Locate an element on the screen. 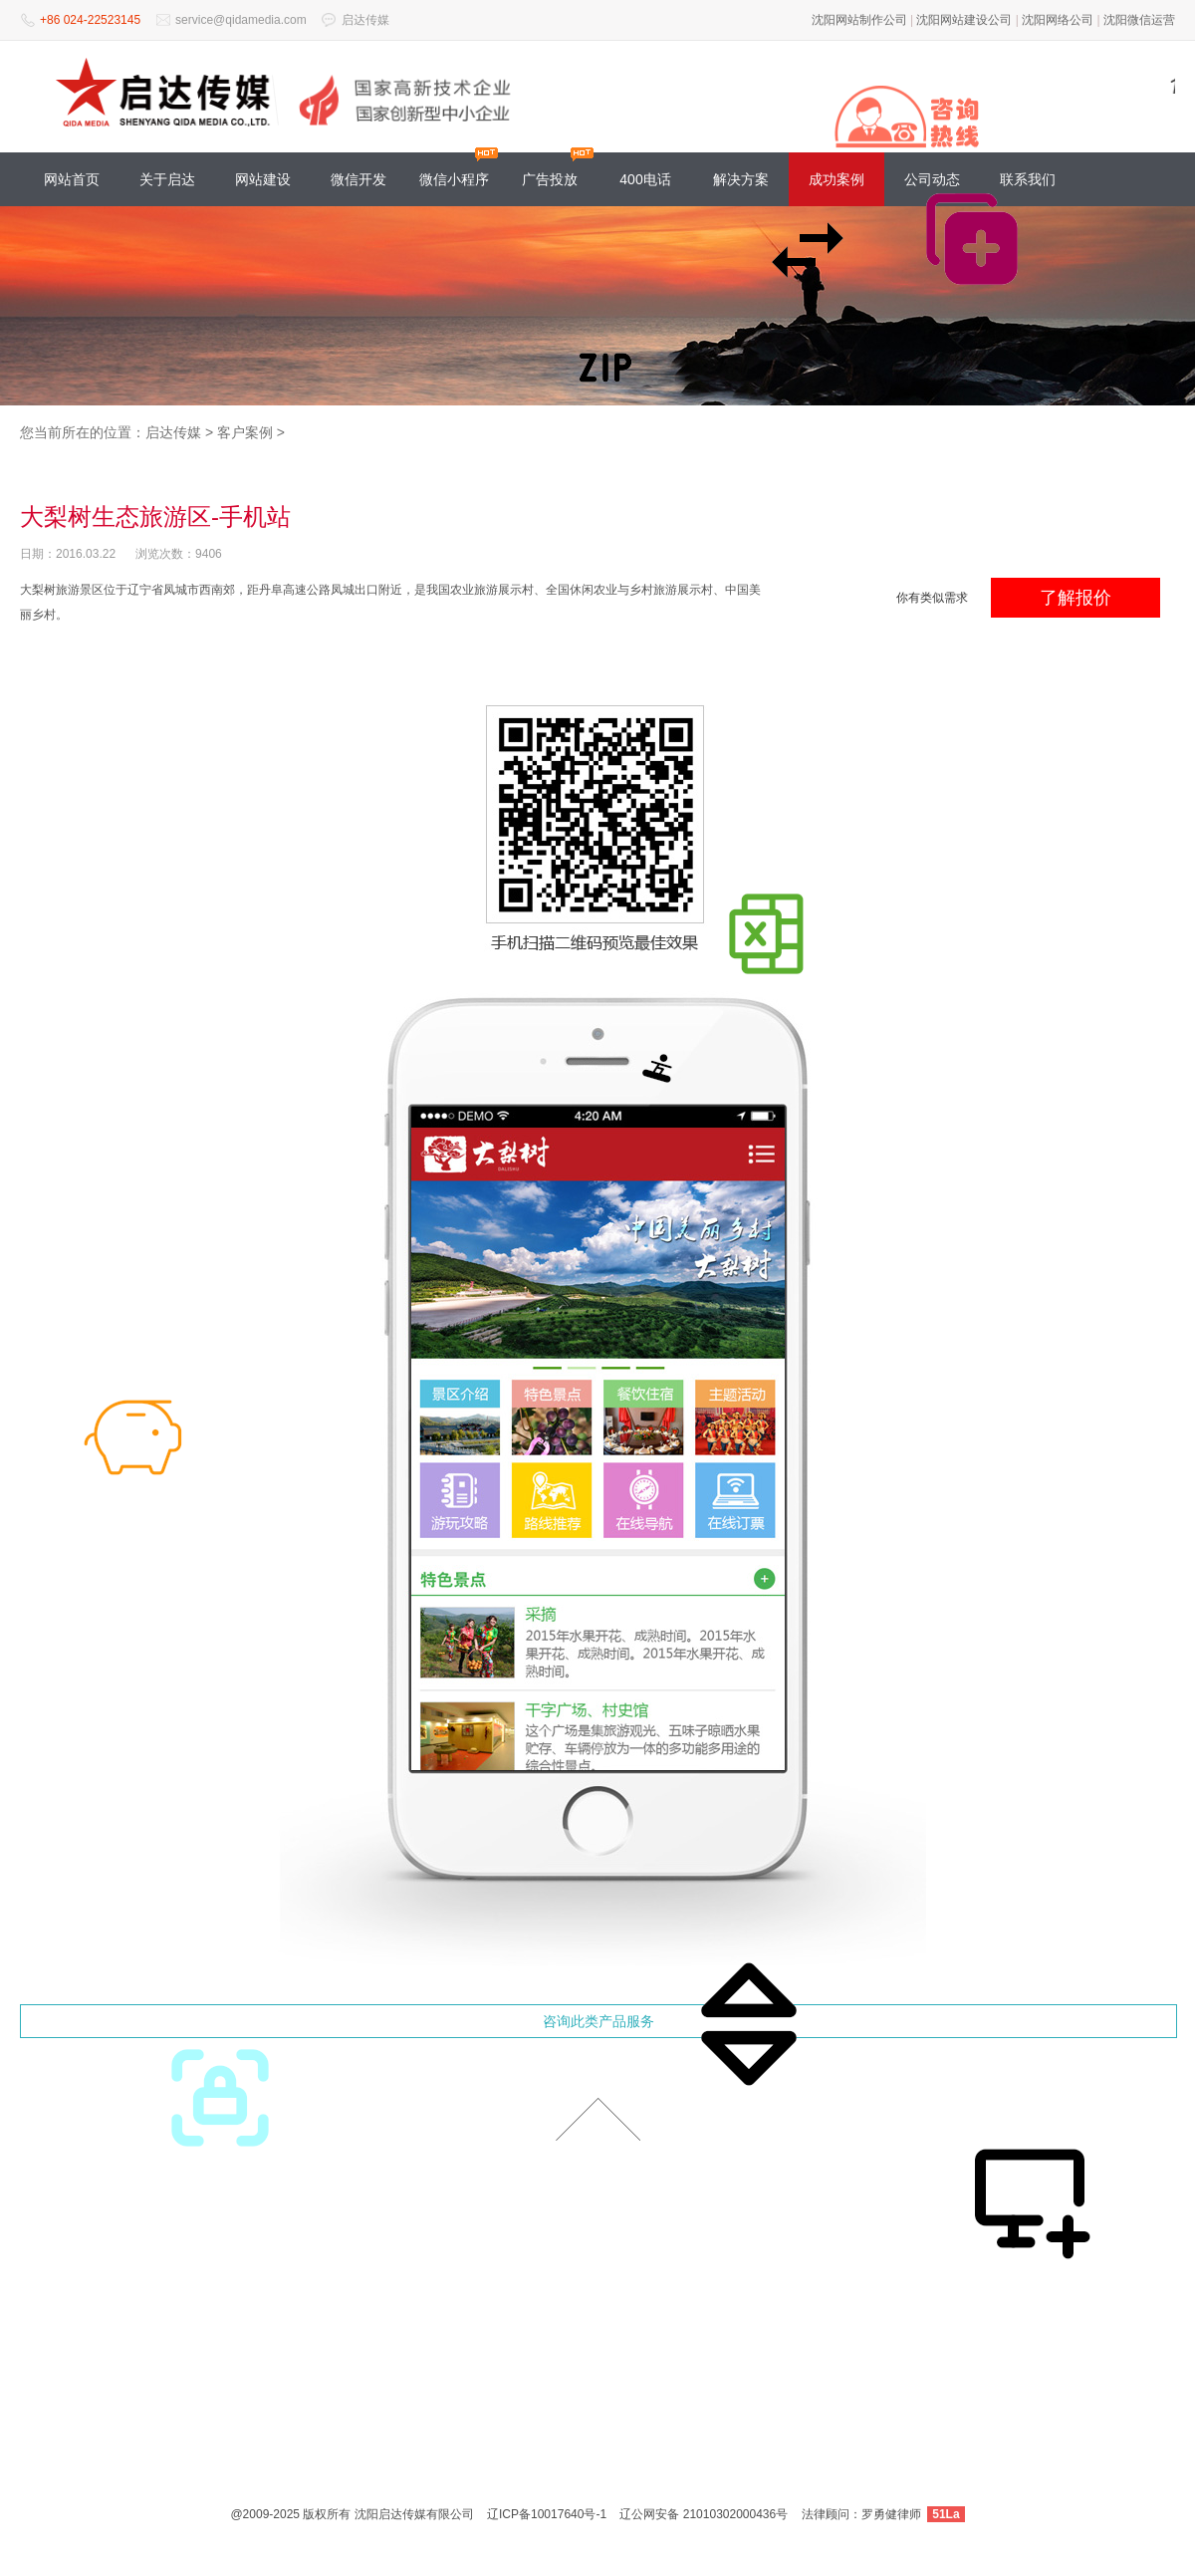 The image size is (1195, 2576). copy and add to clipboard is located at coordinates (972, 239).